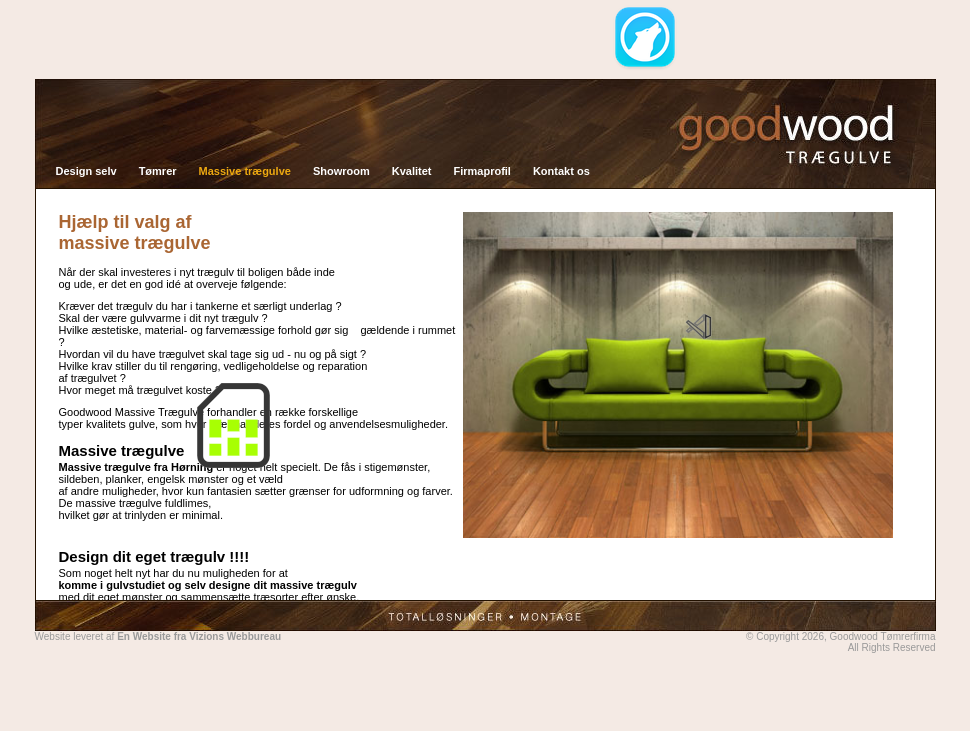 This screenshot has height=731, width=970. What do you see at coordinates (233, 425) in the screenshot?
I see `view SIM card information` at bounding box center [233, 425].